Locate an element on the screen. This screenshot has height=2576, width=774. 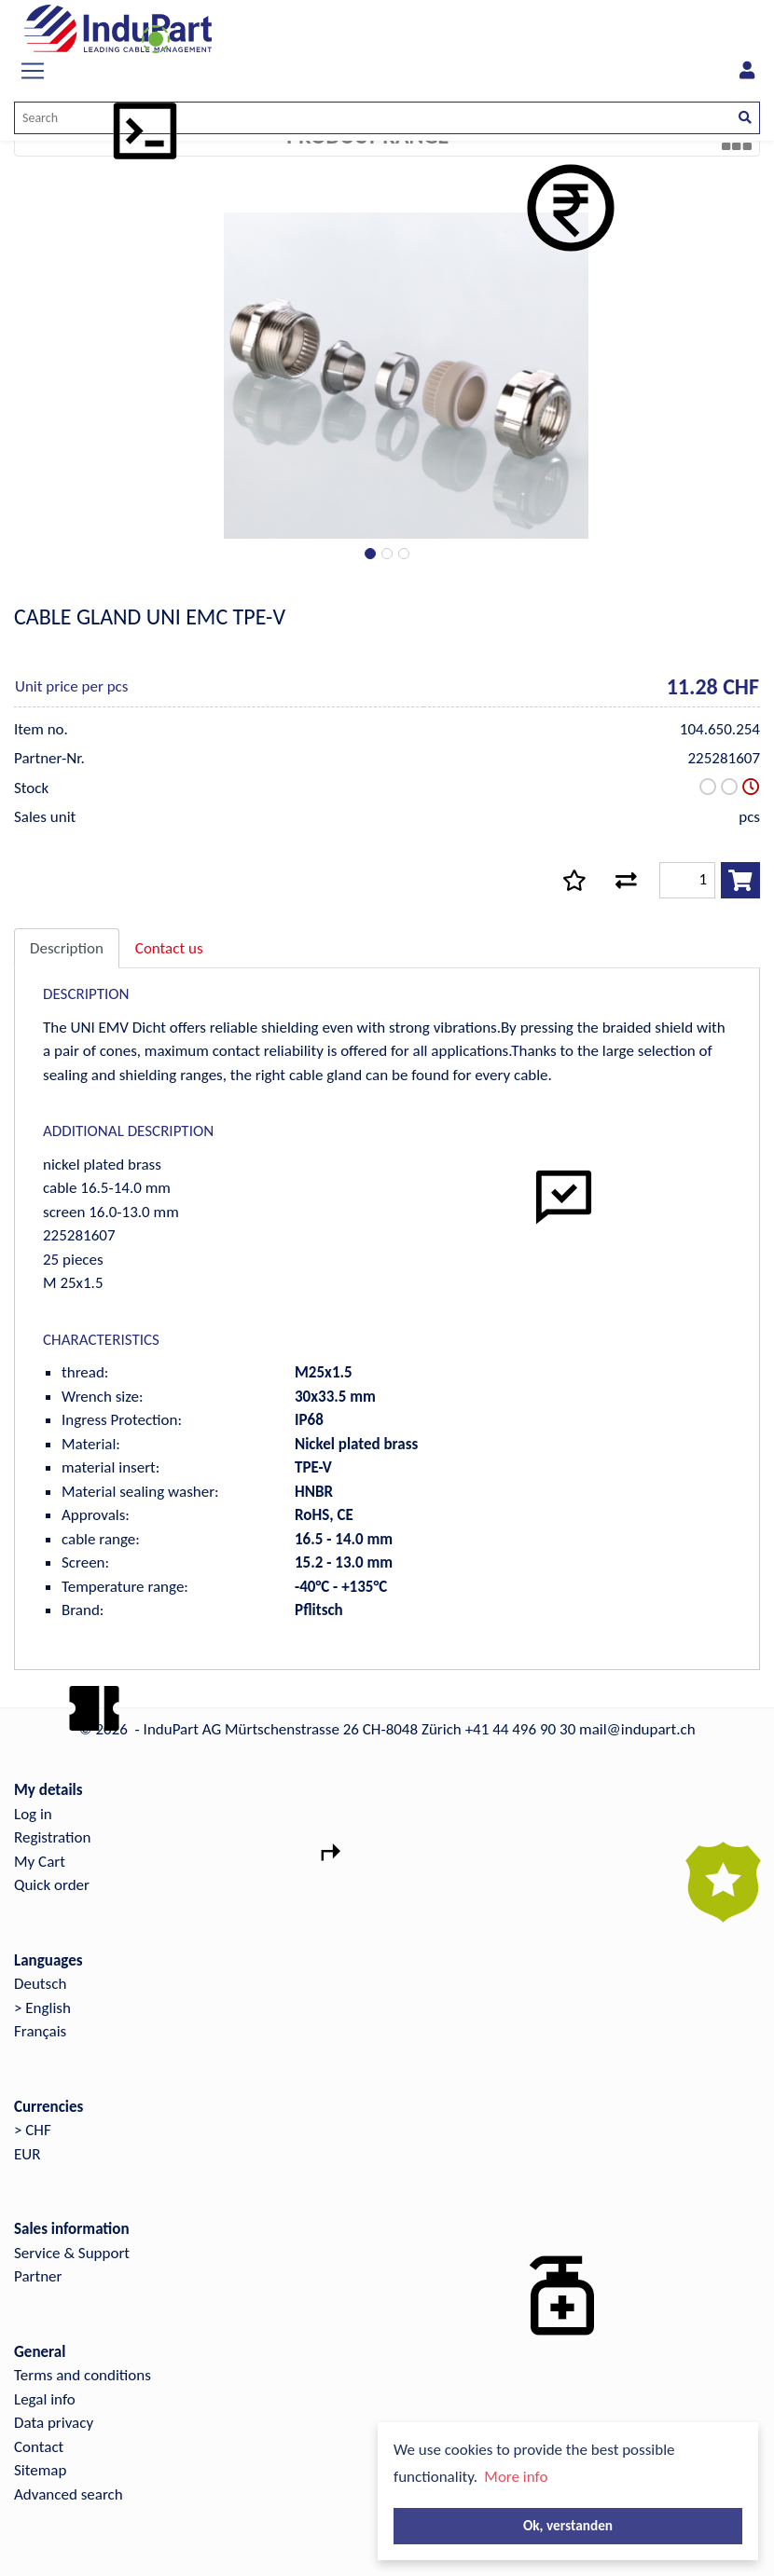
indicates law enforcement or security-related content is located at coordinates (723, 1881).